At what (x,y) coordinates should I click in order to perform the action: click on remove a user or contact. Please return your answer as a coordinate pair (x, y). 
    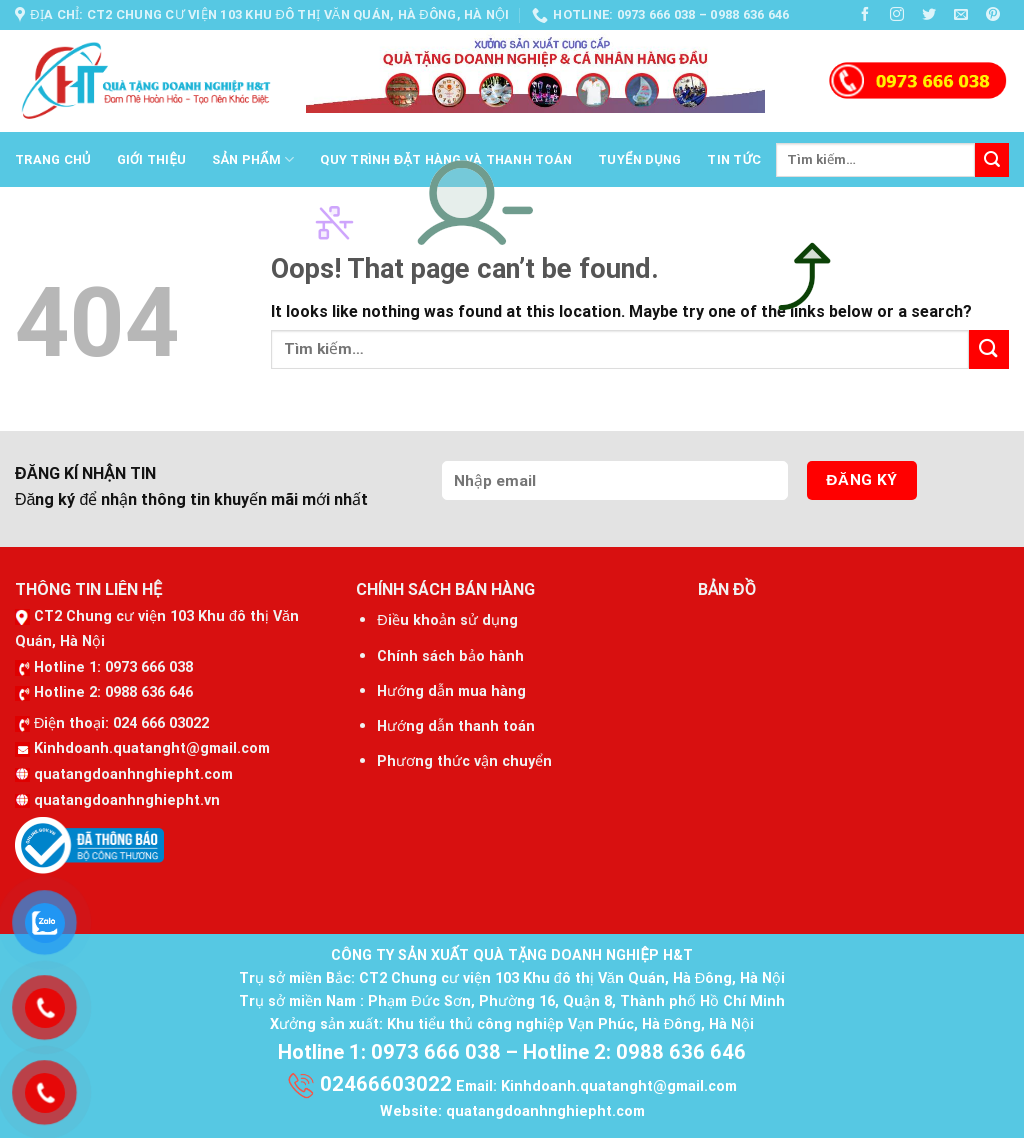
    Looking at the image, I should click on (471, 206).